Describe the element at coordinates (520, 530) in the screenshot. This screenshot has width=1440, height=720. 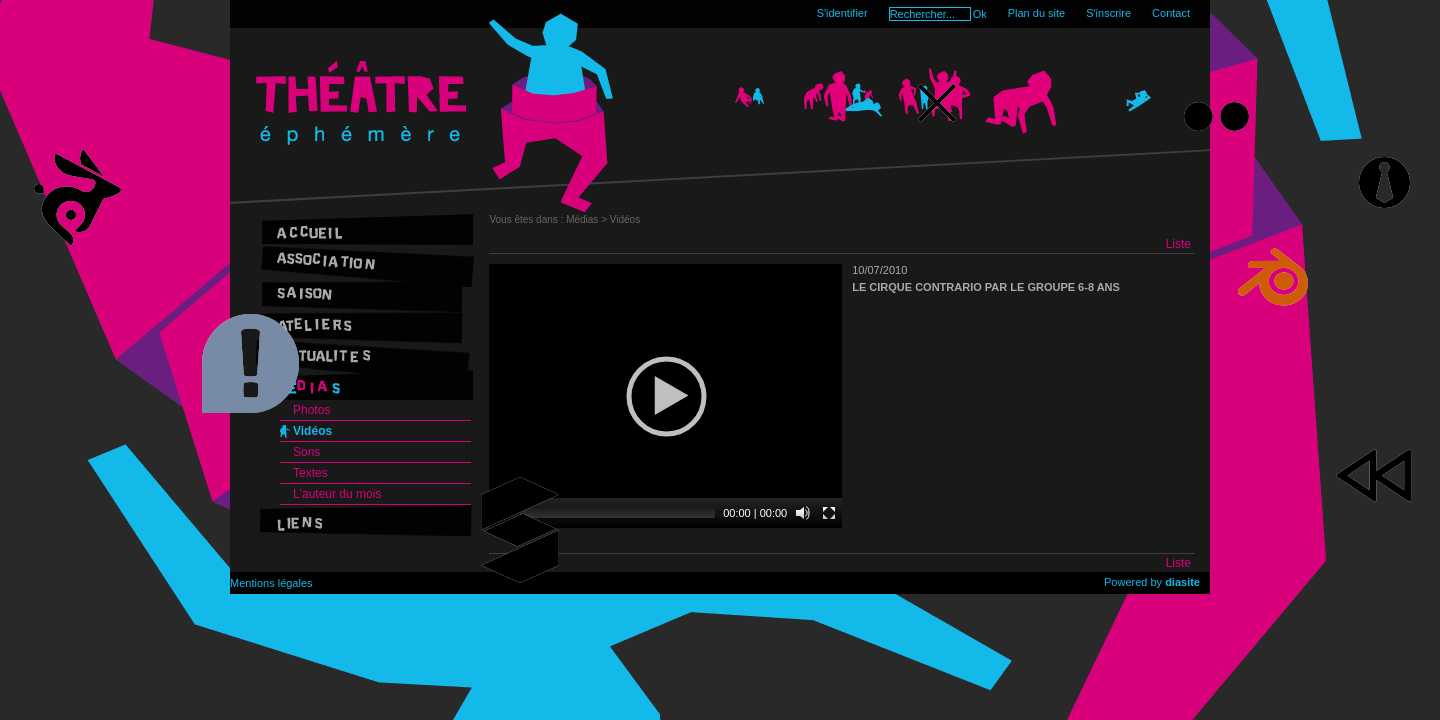
I see `open Spark AR Studio application` at that location.